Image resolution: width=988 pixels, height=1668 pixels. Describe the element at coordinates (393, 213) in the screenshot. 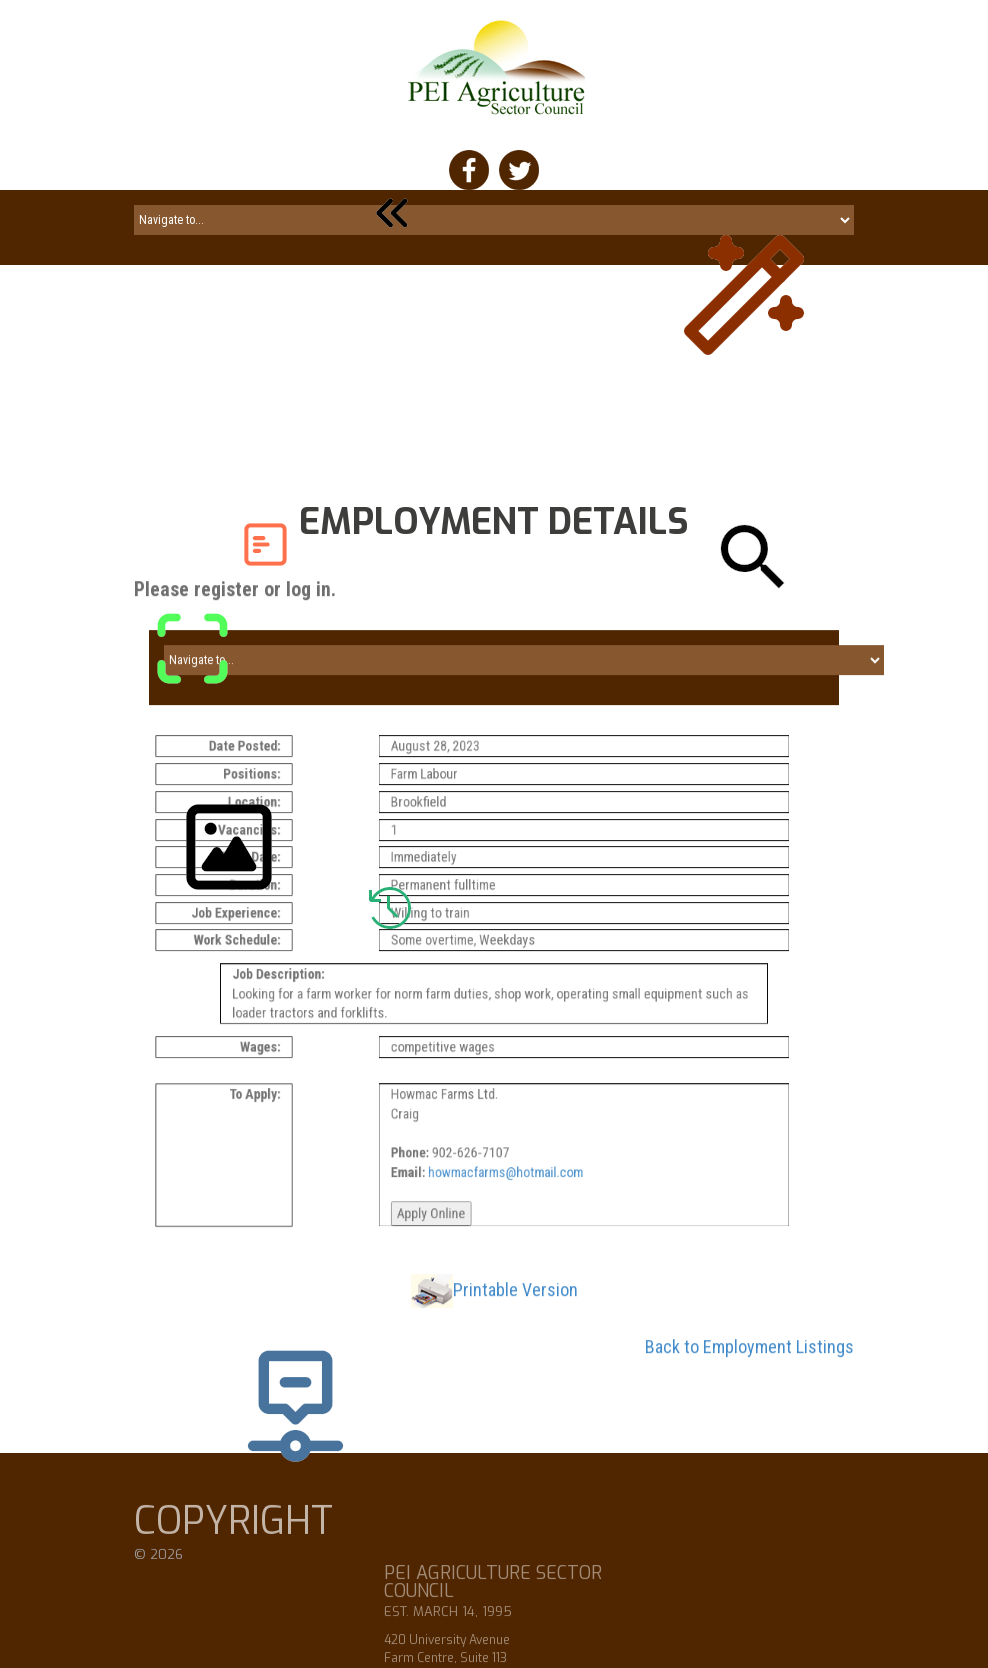

I see `go back to the beginning` at that location.